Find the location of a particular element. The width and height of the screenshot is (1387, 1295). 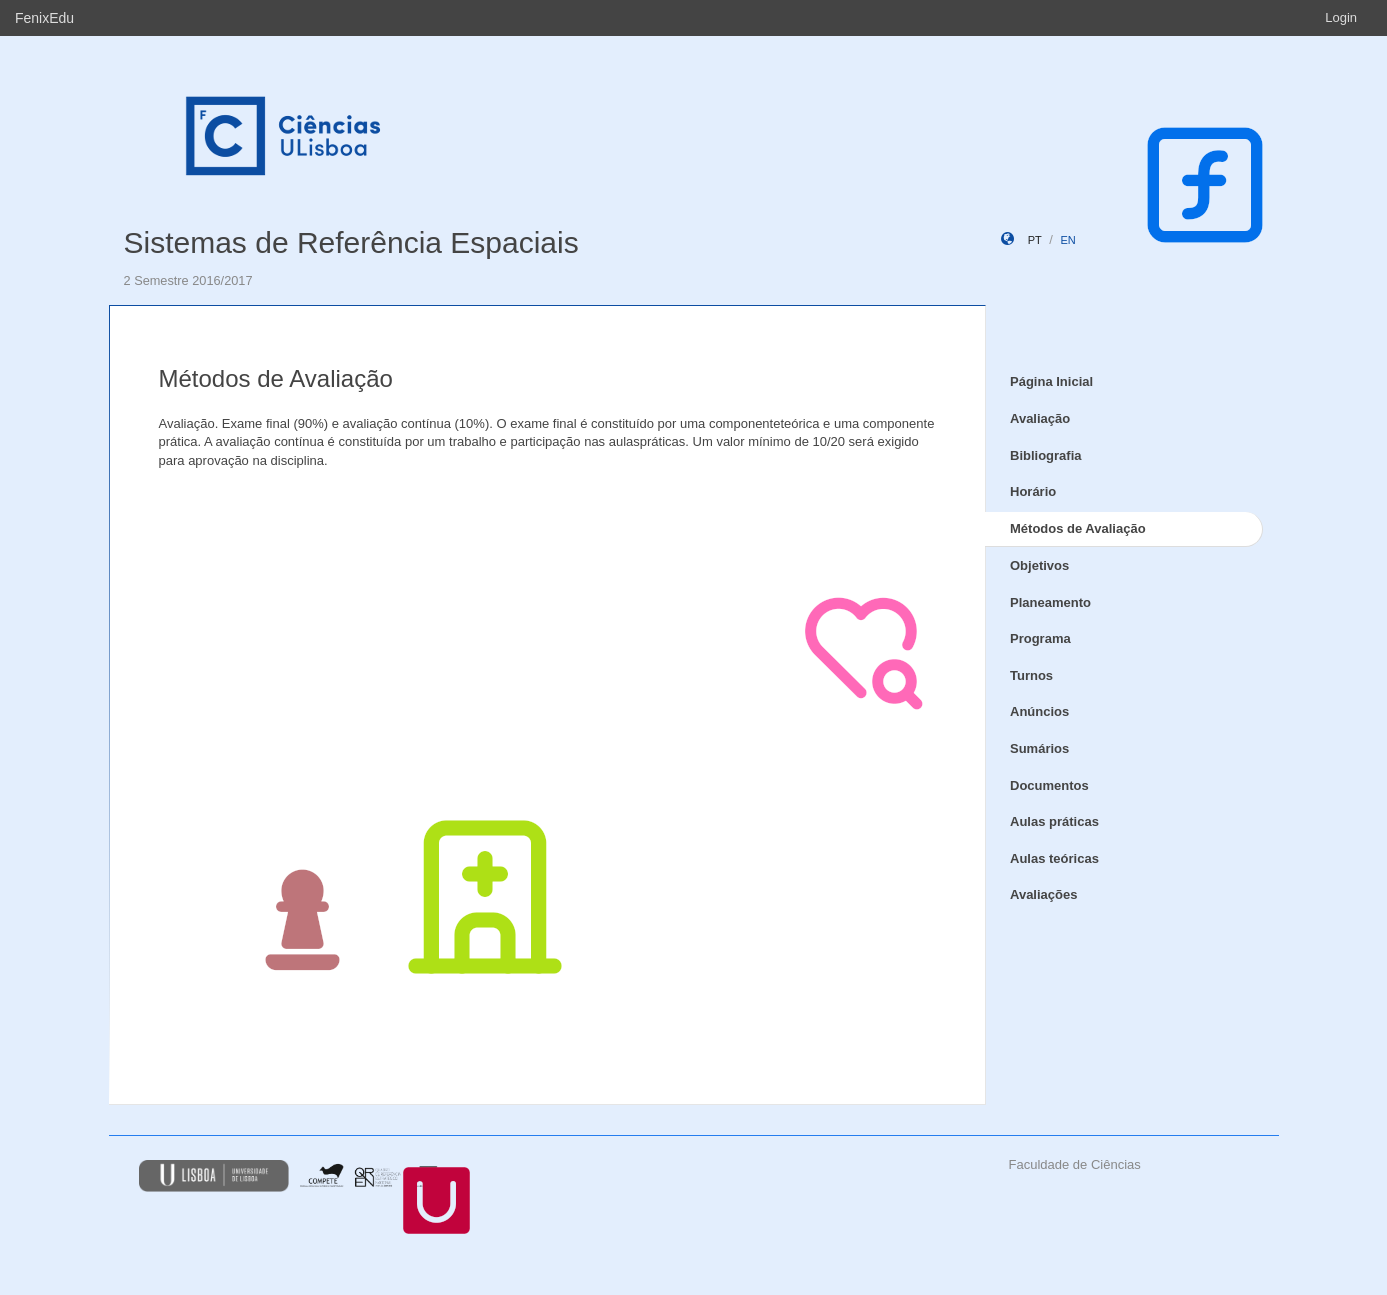

perform a union operation on selected shapes is located at coordinates (436, 1200).